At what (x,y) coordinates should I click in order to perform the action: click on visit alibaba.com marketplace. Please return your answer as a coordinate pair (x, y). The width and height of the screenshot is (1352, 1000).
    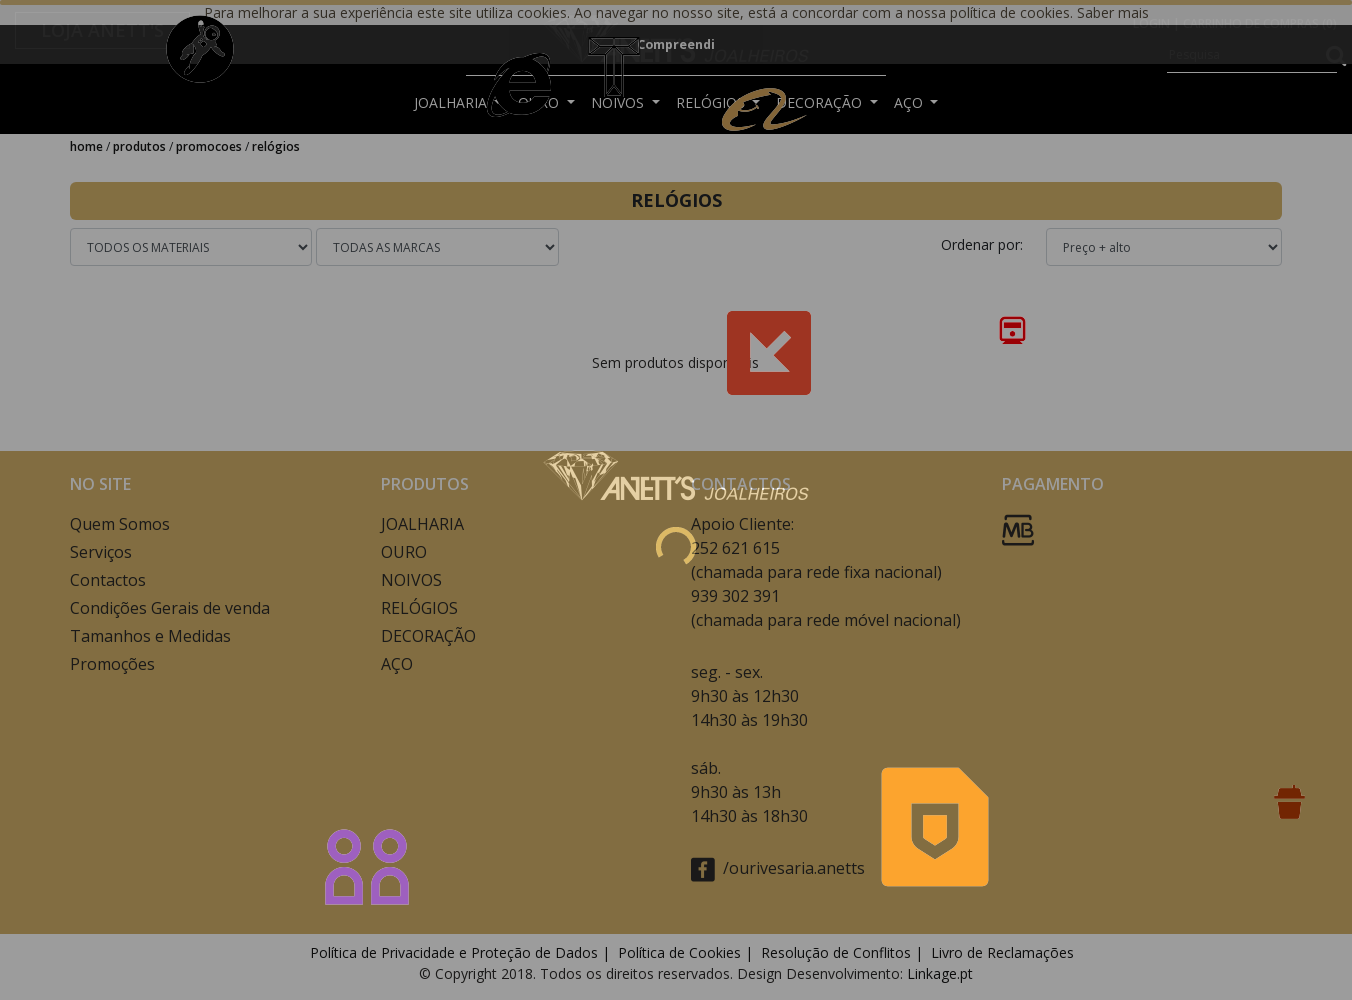
    Looking at the image, I should click on (764, 109).